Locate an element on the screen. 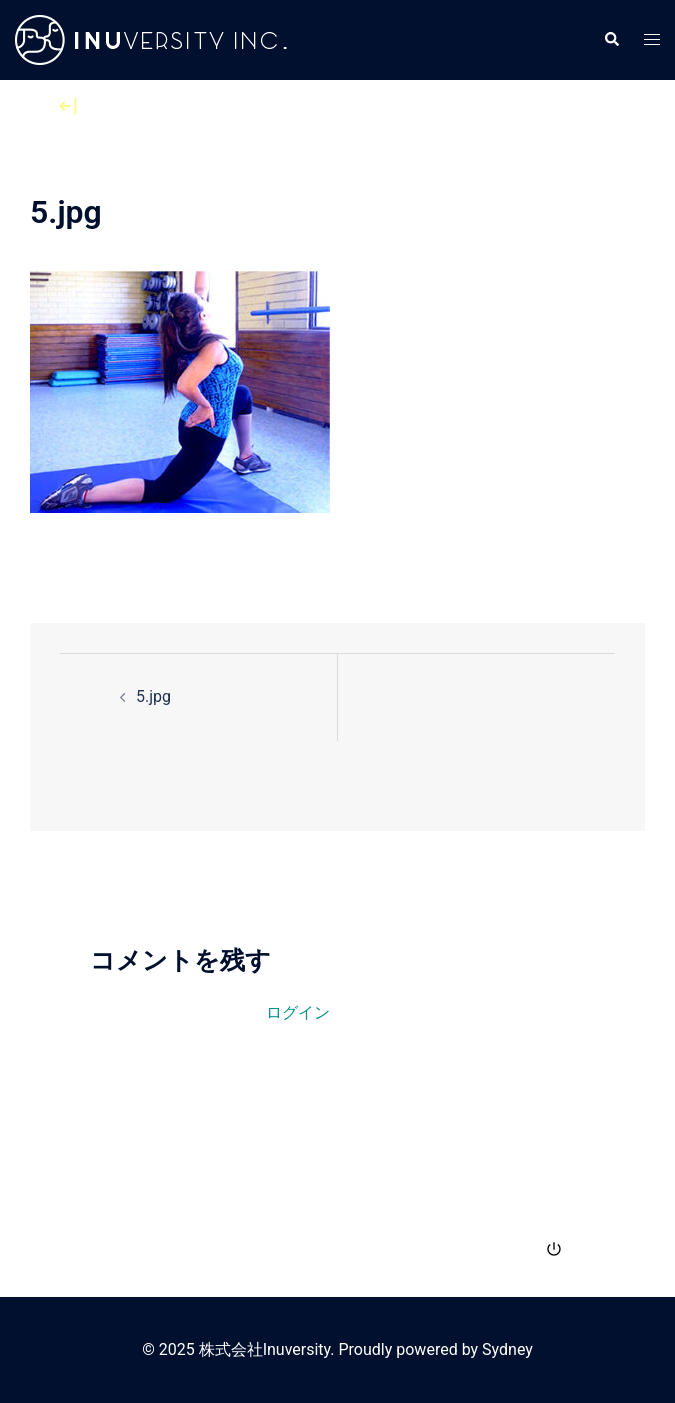 Image resolution: width=675 pixels, height=1403 pixels. power on or off the device is located at coordinates (554, 1249).